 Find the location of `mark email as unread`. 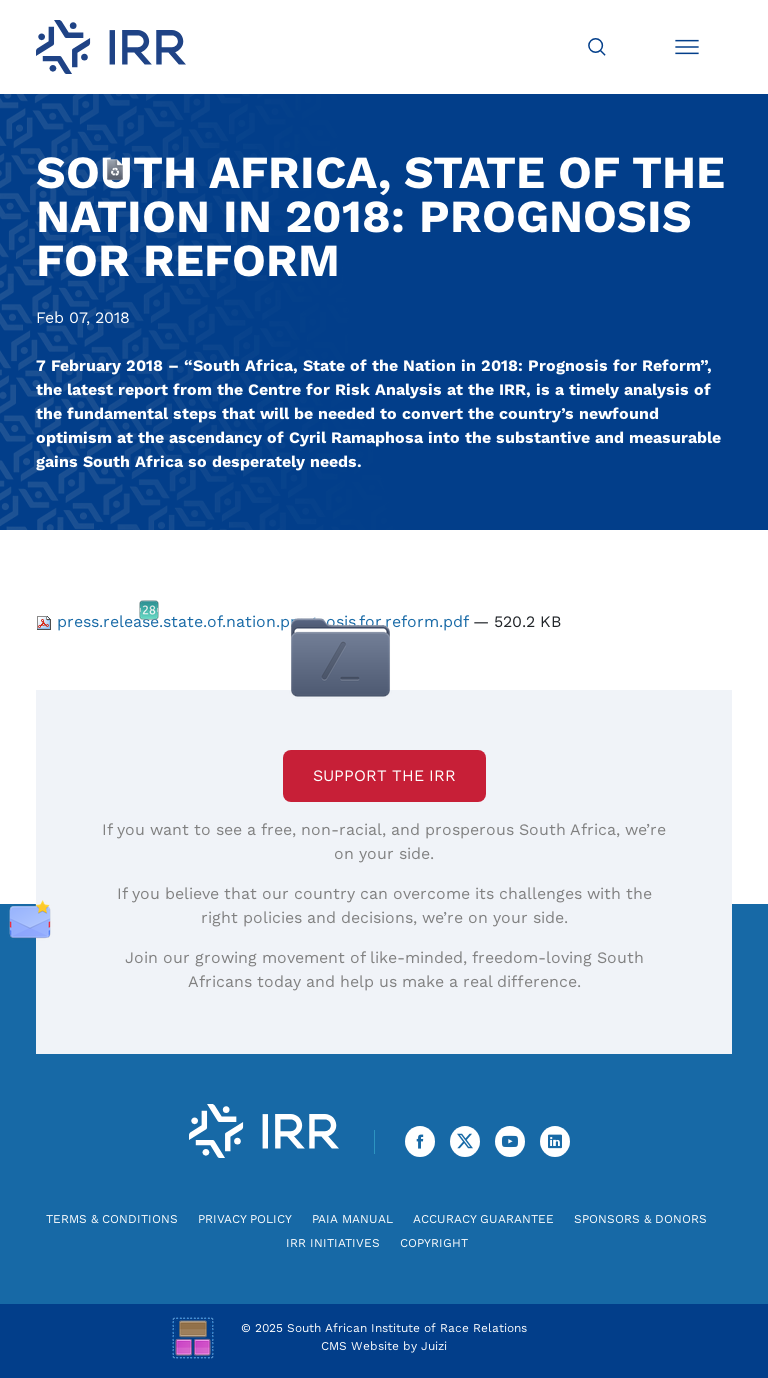

mark email as unread is located at coordinates (30, 922).